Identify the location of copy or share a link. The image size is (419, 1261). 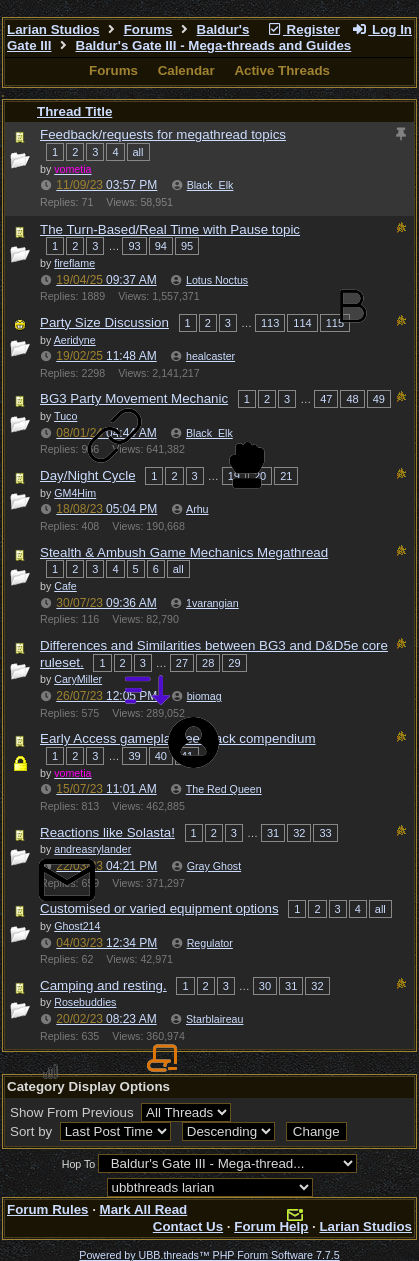
(114, 435).